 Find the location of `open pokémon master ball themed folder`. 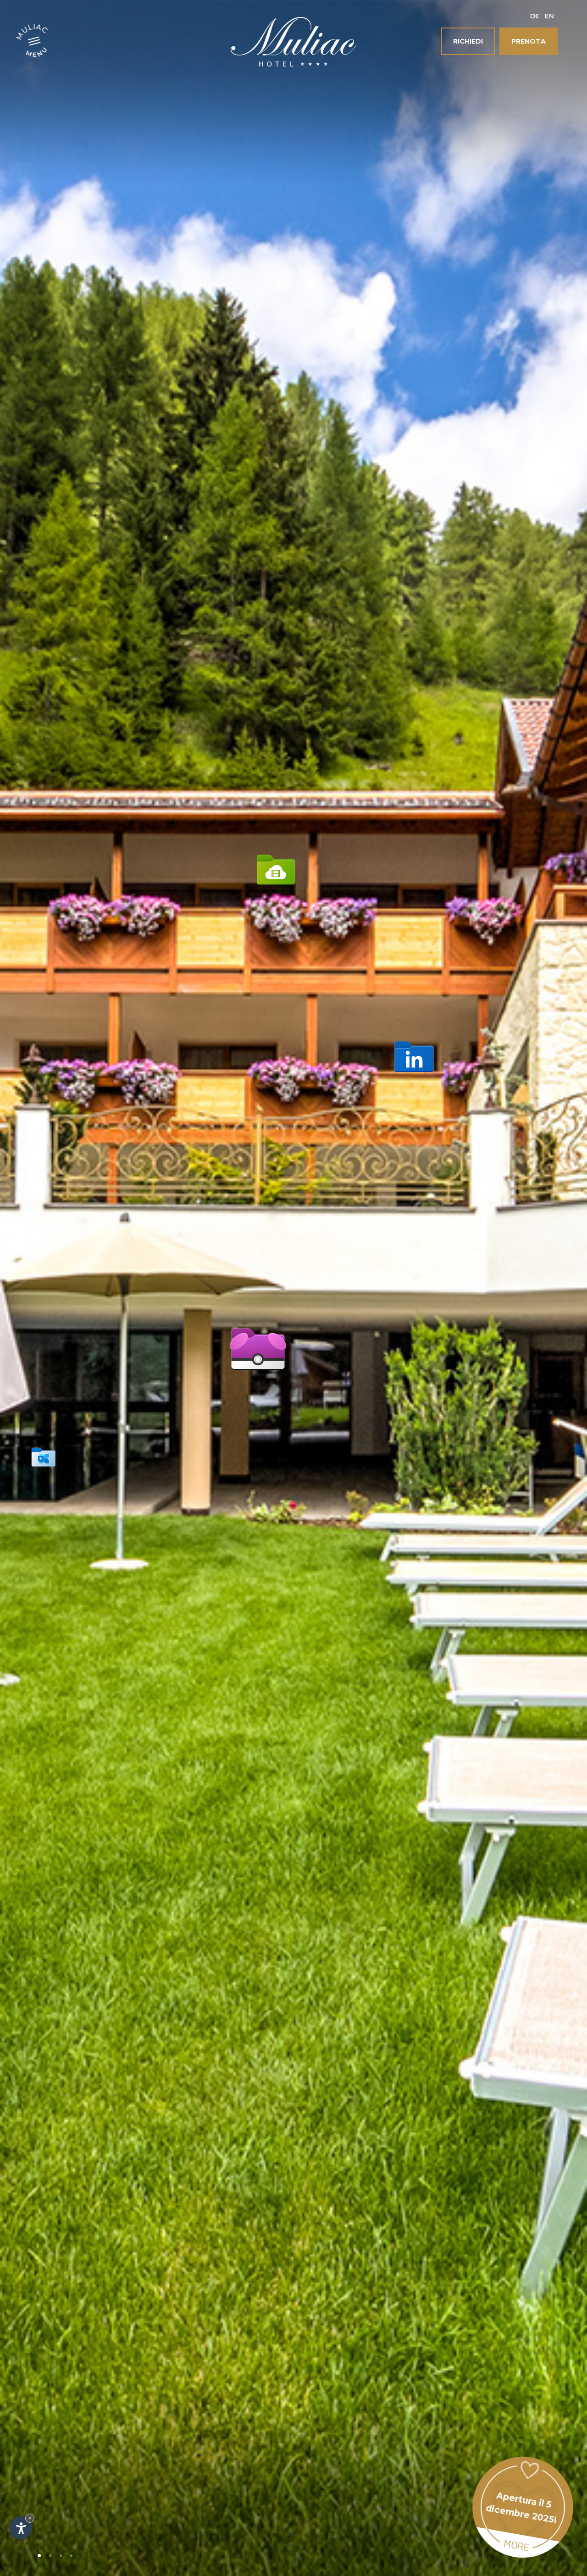

open pokémon master ball themed folder is located at coordinates (258, 1351).